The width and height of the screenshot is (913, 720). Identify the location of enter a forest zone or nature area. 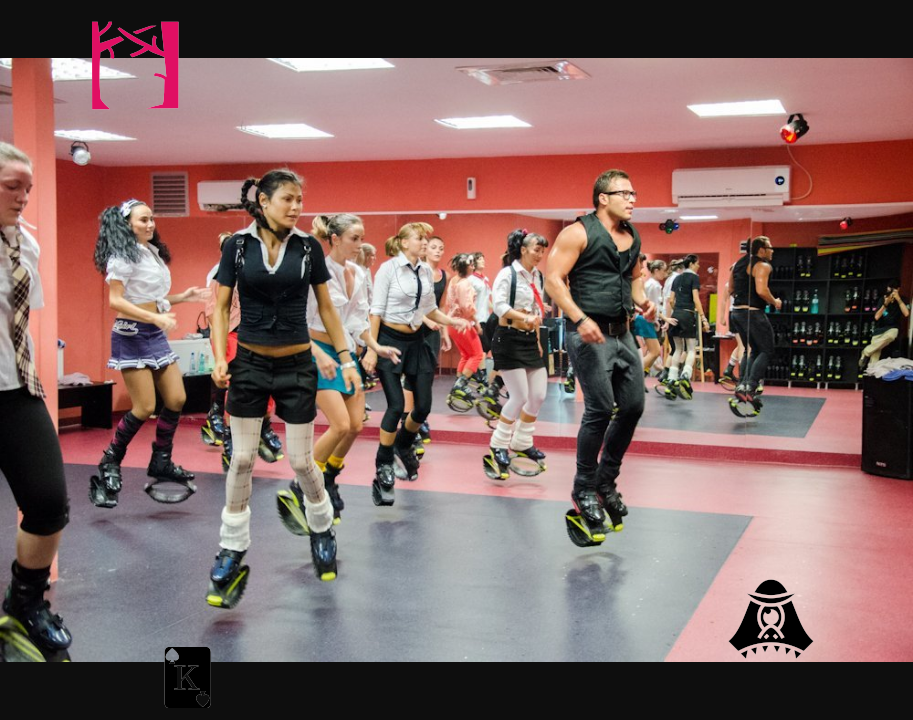
(135, 66).